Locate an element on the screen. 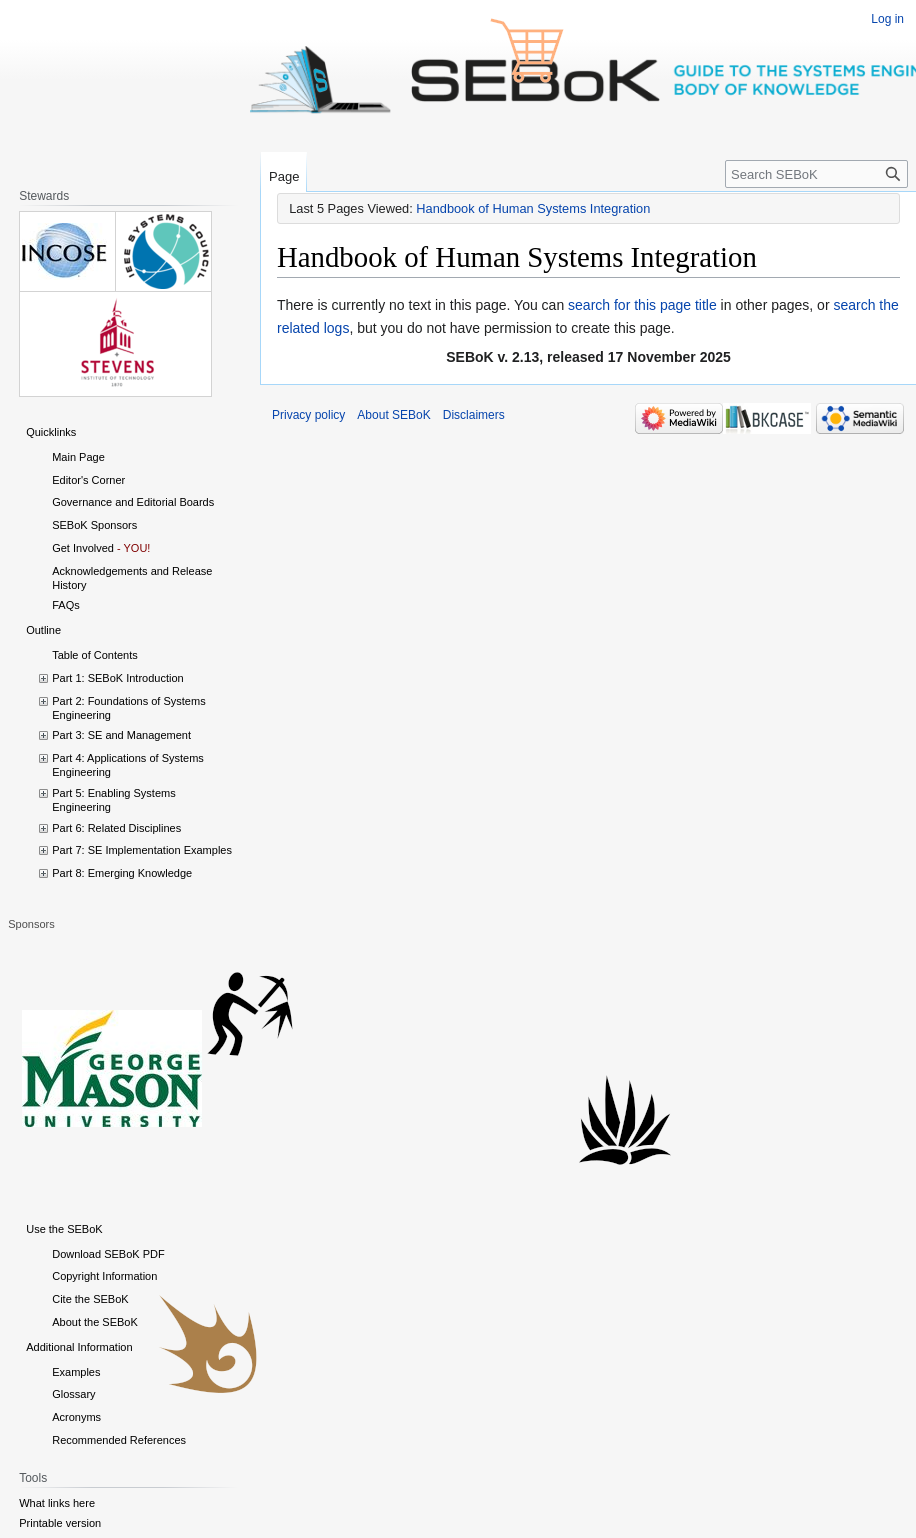  agave plant icon for a gardening or farming game is located at coordinates (625, 1120).